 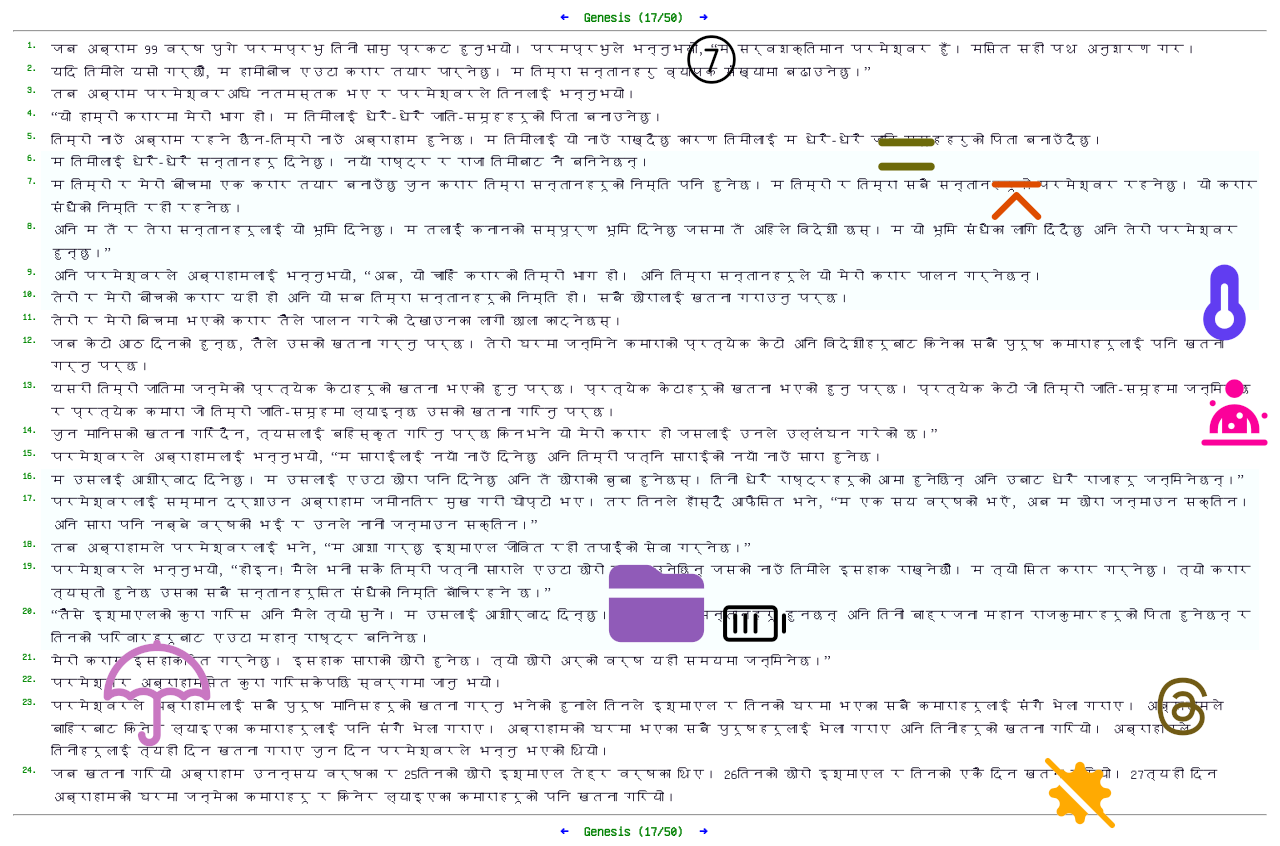 I want to click on equals or comparison function, so click(x=906, y=154).